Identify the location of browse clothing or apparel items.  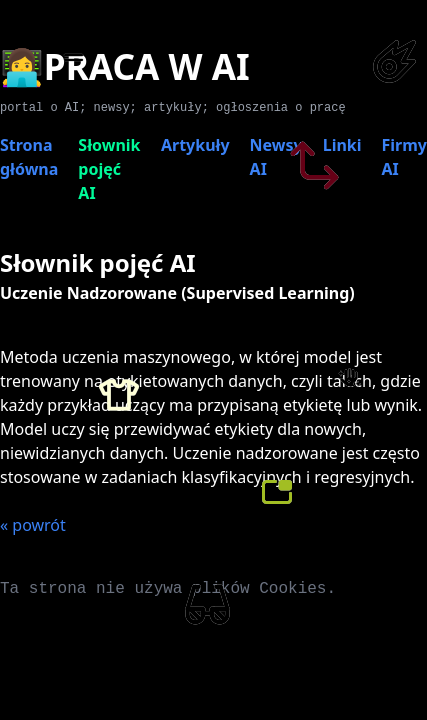
(119, 395).